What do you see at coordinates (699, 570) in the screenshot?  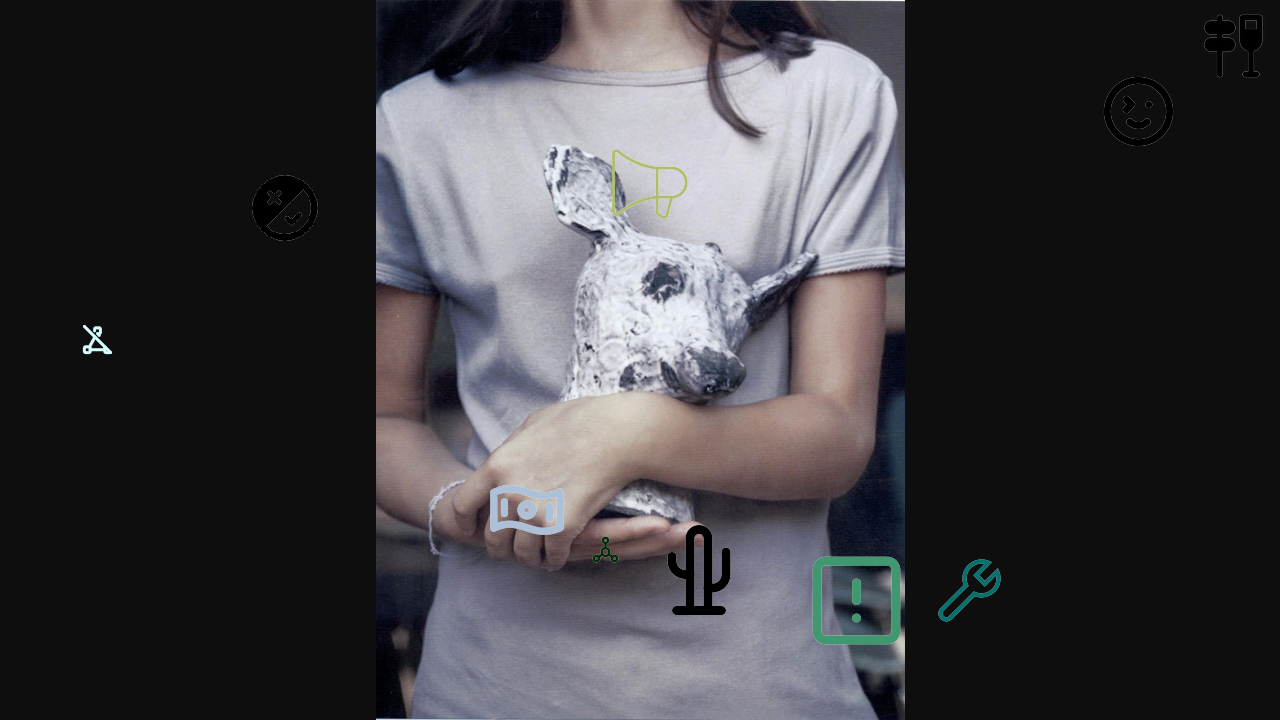 I see `indicates desert or arid climate setting` at bounding box center [699, 570].